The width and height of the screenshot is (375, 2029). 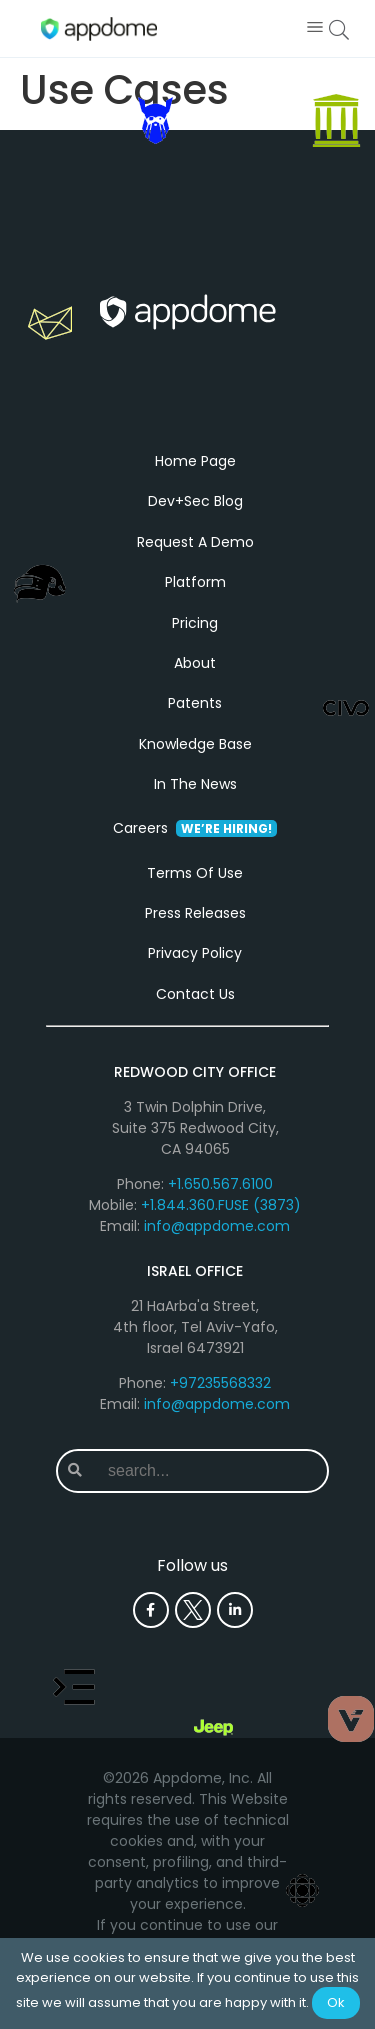 I want to click on launch PUBG (PlayerUnknown's Battlegrounds) game, so click(x=40, y=584).